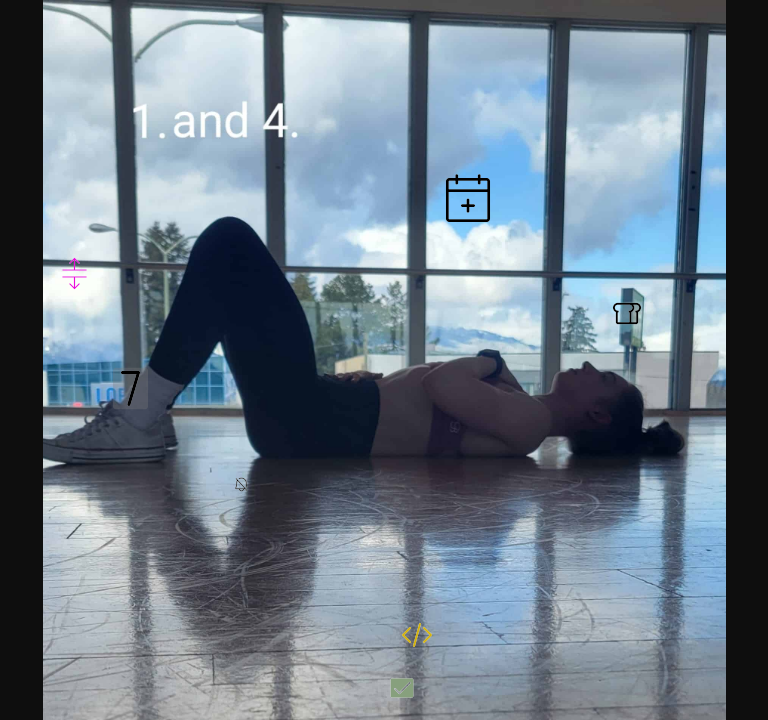 The image size is (768, 720). Describe the element at coordinates (402, 688) in the screenshot. I see `confirm or submit an action` at that location.